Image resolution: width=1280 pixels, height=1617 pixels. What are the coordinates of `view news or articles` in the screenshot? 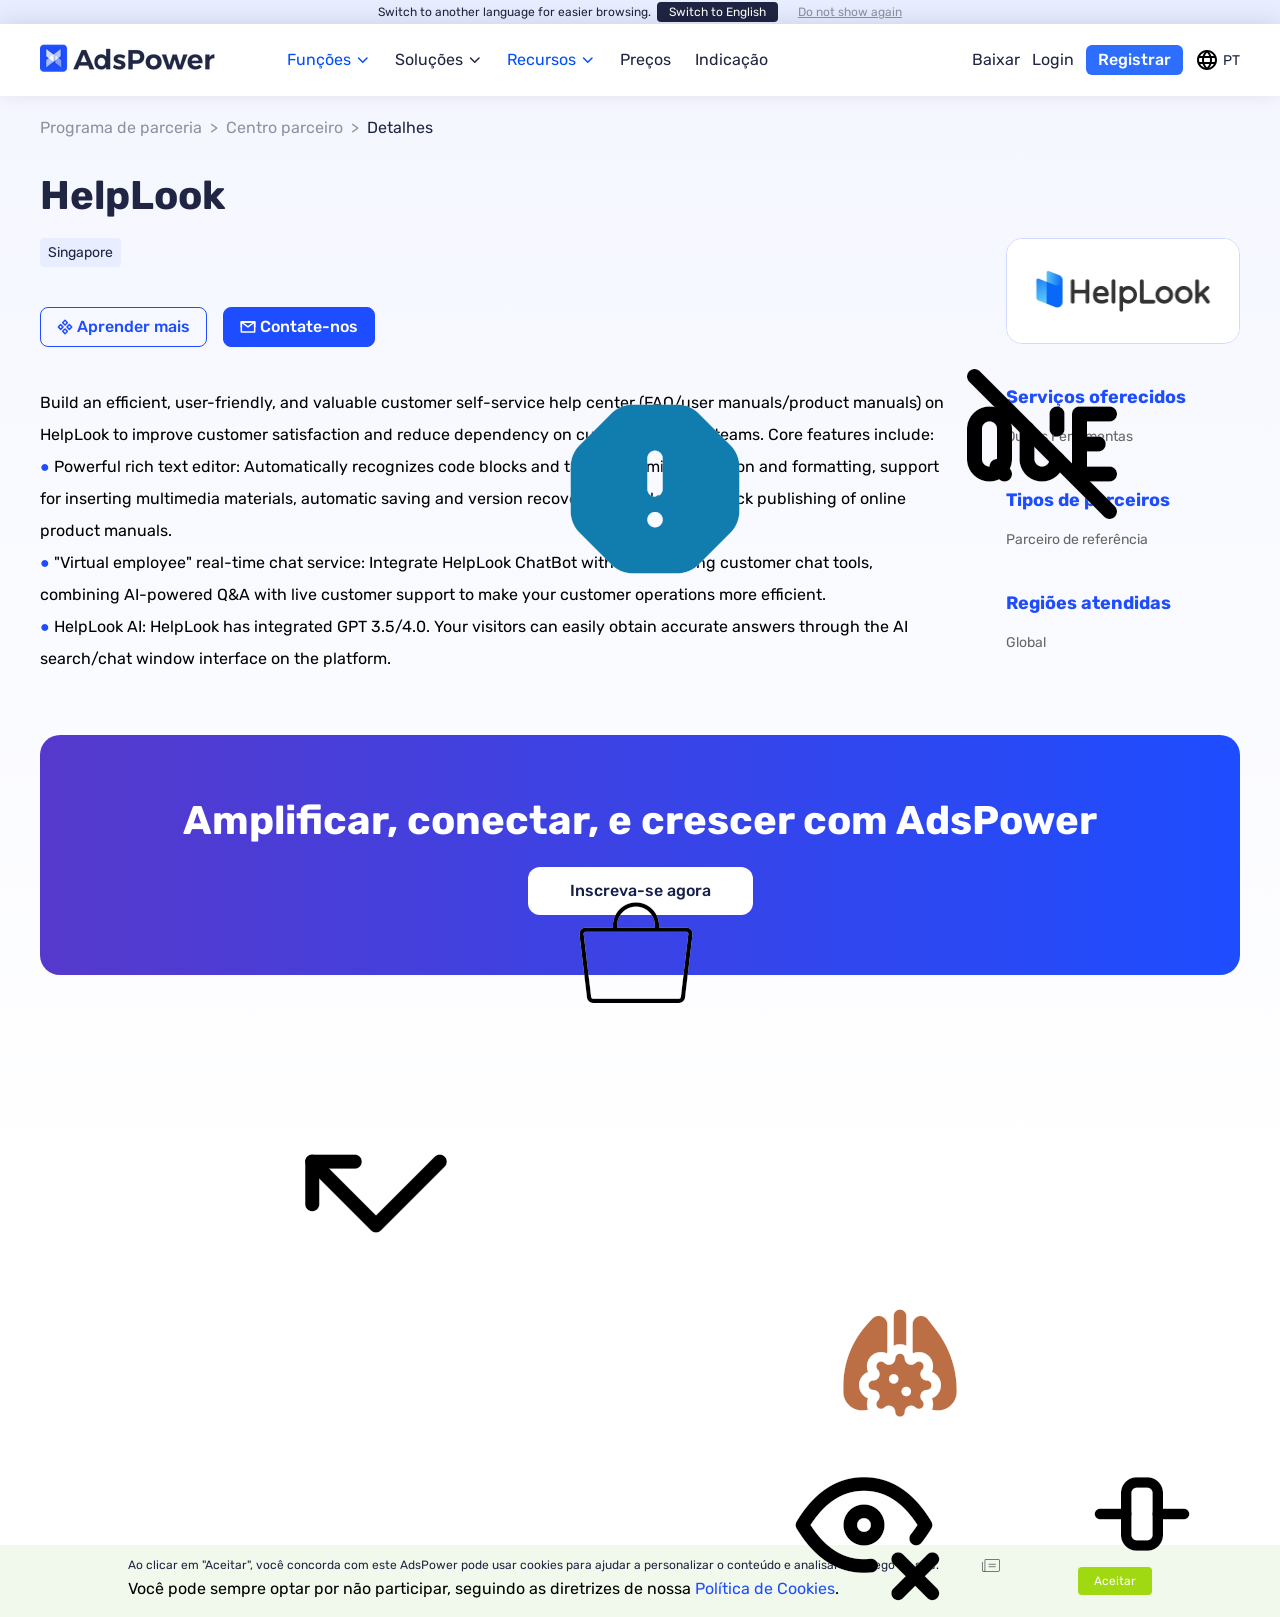 It's located at (991, 1565).